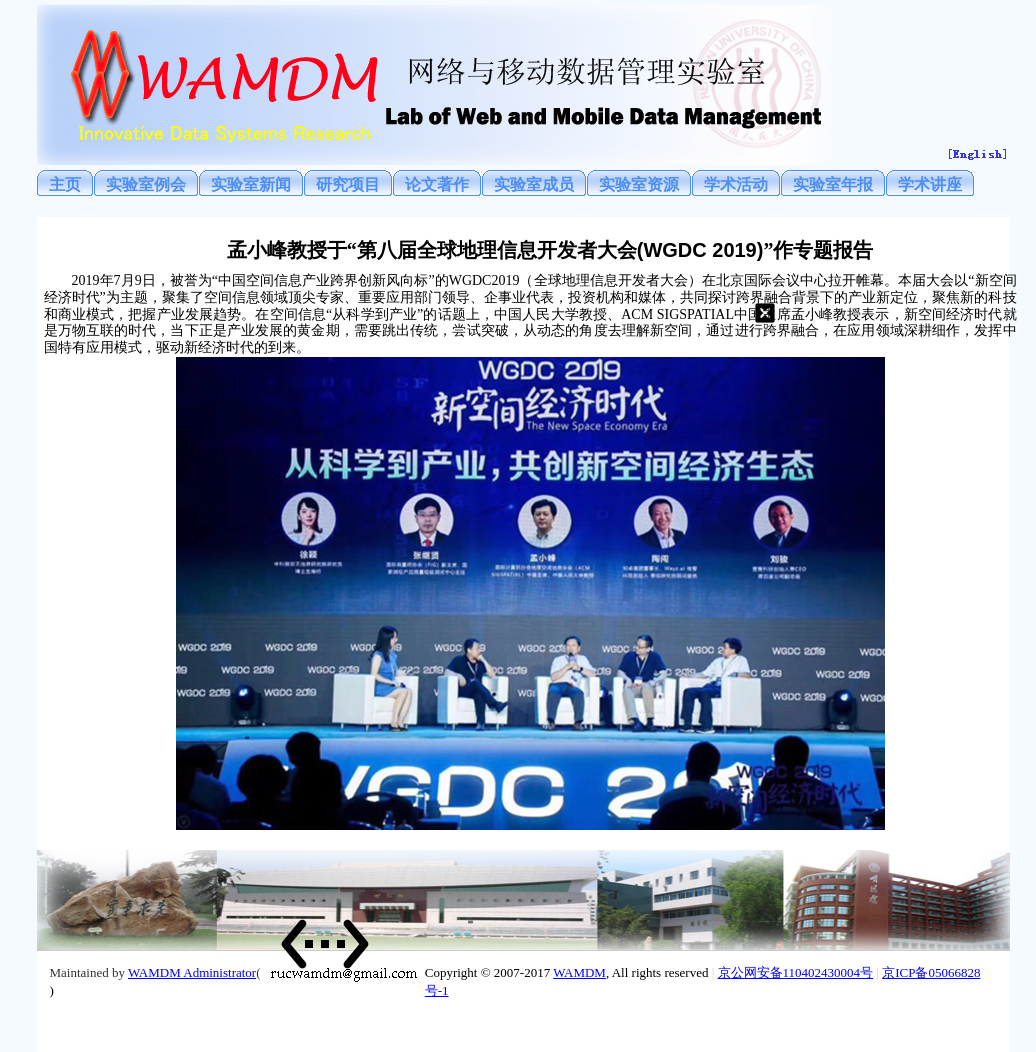  I want to click on indicates a disabled or unavailable feature, so click(765, 313).